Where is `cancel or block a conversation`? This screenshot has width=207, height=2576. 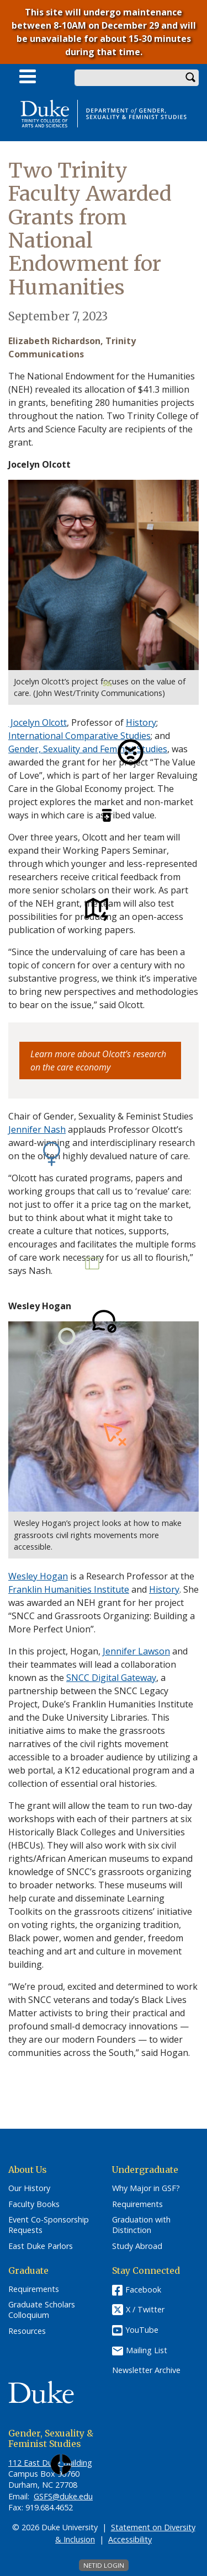 cancel or block a conversation is located at coordinates (104, 1320).